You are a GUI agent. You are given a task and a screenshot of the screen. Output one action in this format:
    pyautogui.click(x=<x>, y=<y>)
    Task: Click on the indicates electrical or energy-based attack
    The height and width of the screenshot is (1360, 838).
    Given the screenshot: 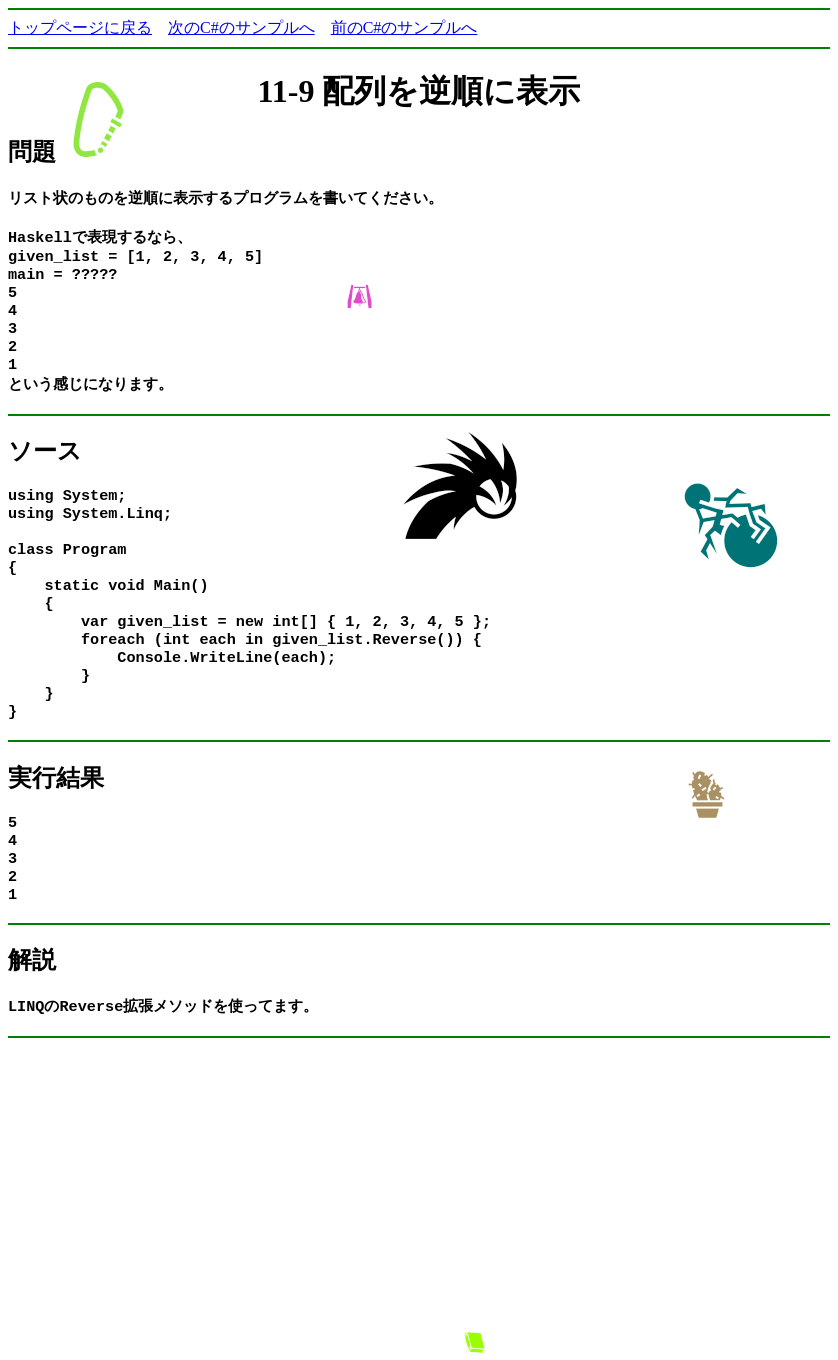 What is the action you would take?
    pyautogui.click(x=731, y=525)
    